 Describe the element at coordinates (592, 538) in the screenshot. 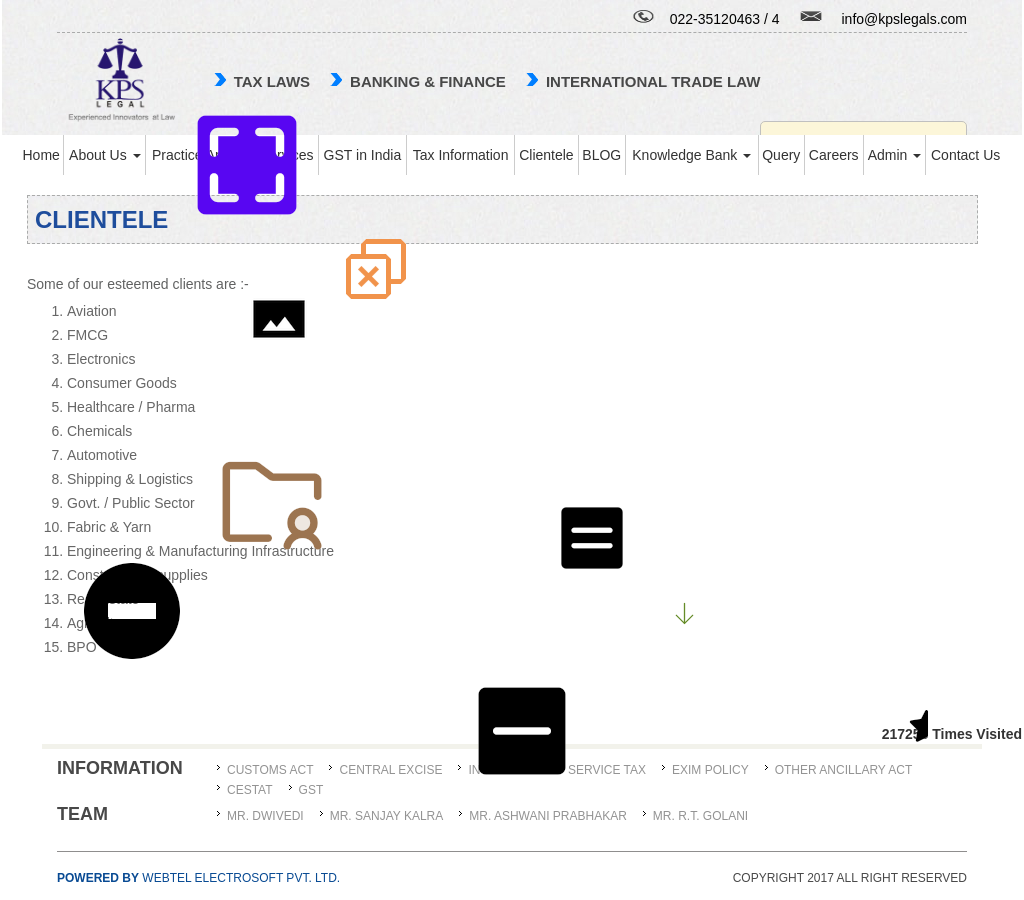

I see `indicates equality or comparison between values` at that location.